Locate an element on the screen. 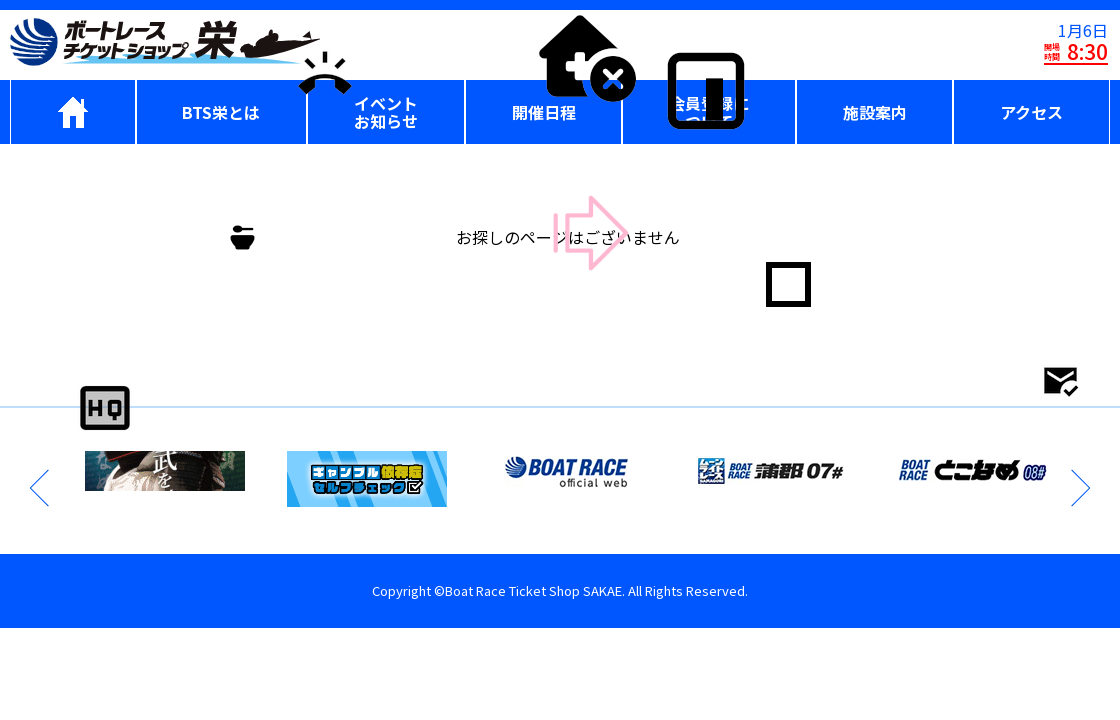 This screenshot has width=1120, height=720. access food or dining options is located at coordinates (242, 237).